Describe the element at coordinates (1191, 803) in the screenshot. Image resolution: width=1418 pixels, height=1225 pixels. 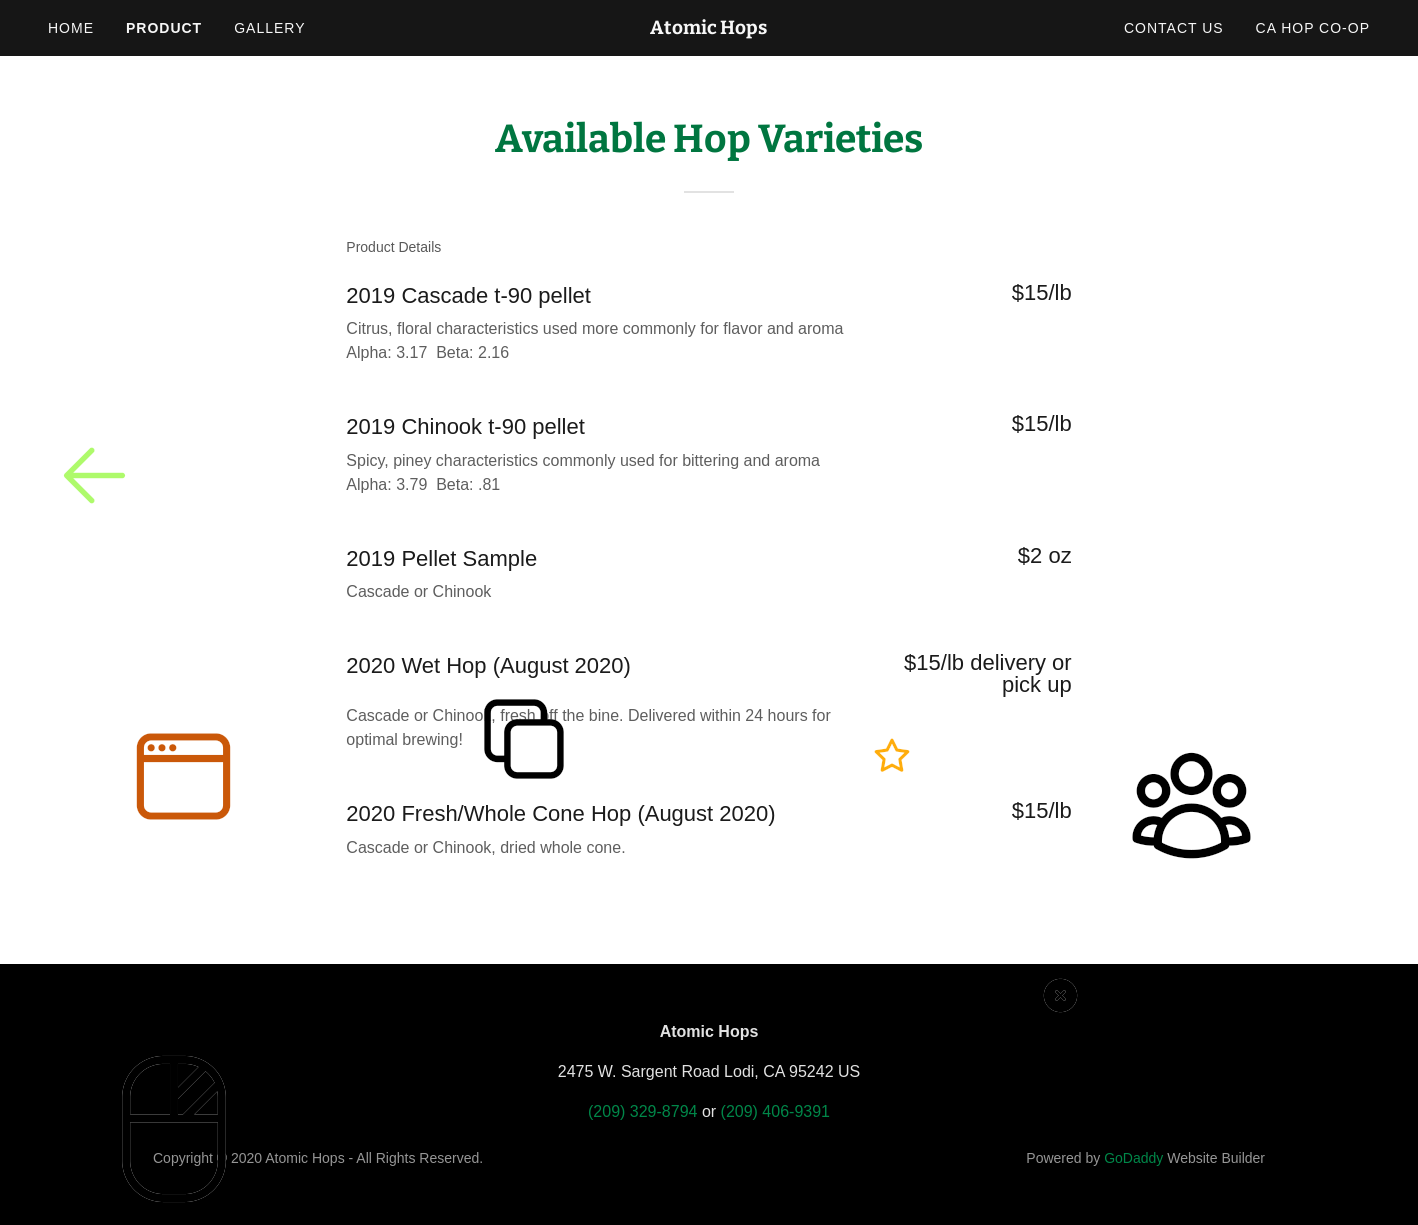
I see `view all team members` at that location.